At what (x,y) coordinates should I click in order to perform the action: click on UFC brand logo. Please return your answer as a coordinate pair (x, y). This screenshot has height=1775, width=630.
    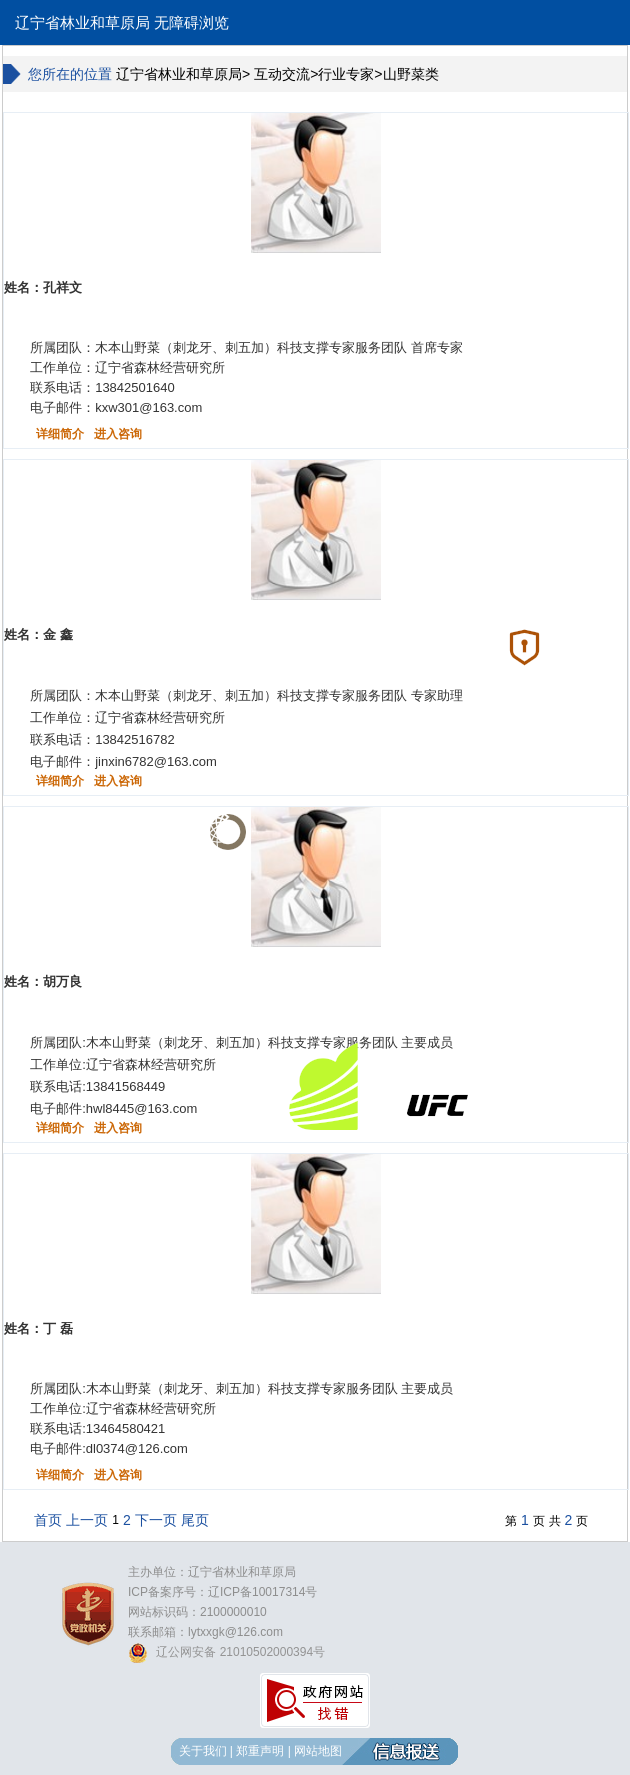
    Looking at the image, I should click on (437, 1105).